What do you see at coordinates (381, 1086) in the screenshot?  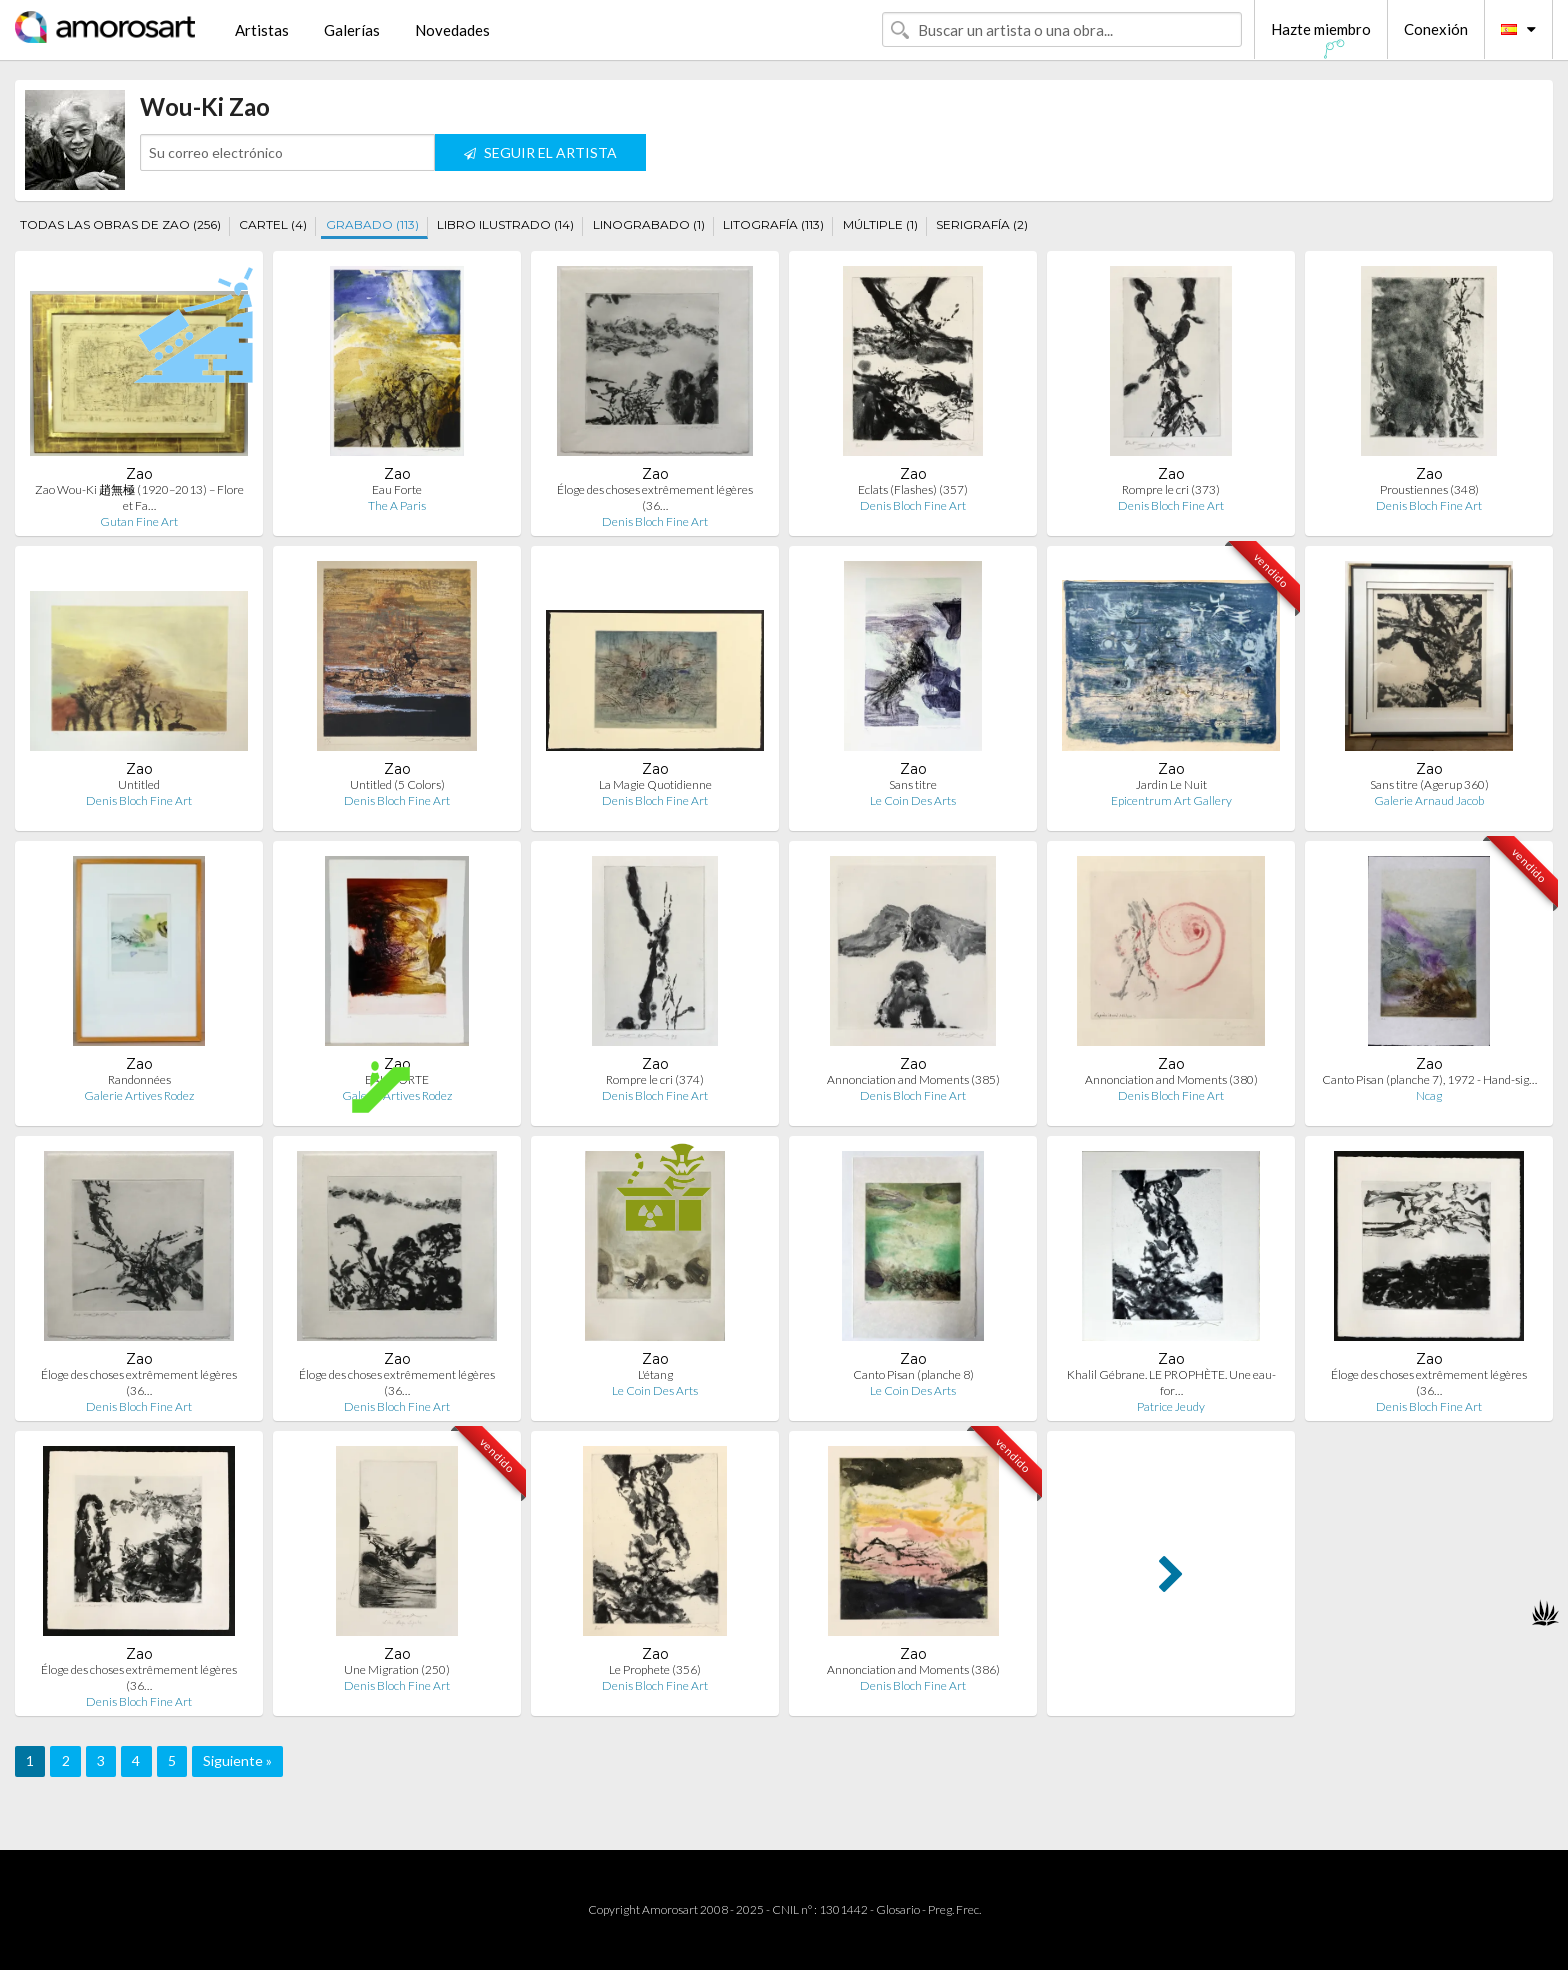 I see `indicates escalator location in a building or transit map` at bounding box center [381, 1086].